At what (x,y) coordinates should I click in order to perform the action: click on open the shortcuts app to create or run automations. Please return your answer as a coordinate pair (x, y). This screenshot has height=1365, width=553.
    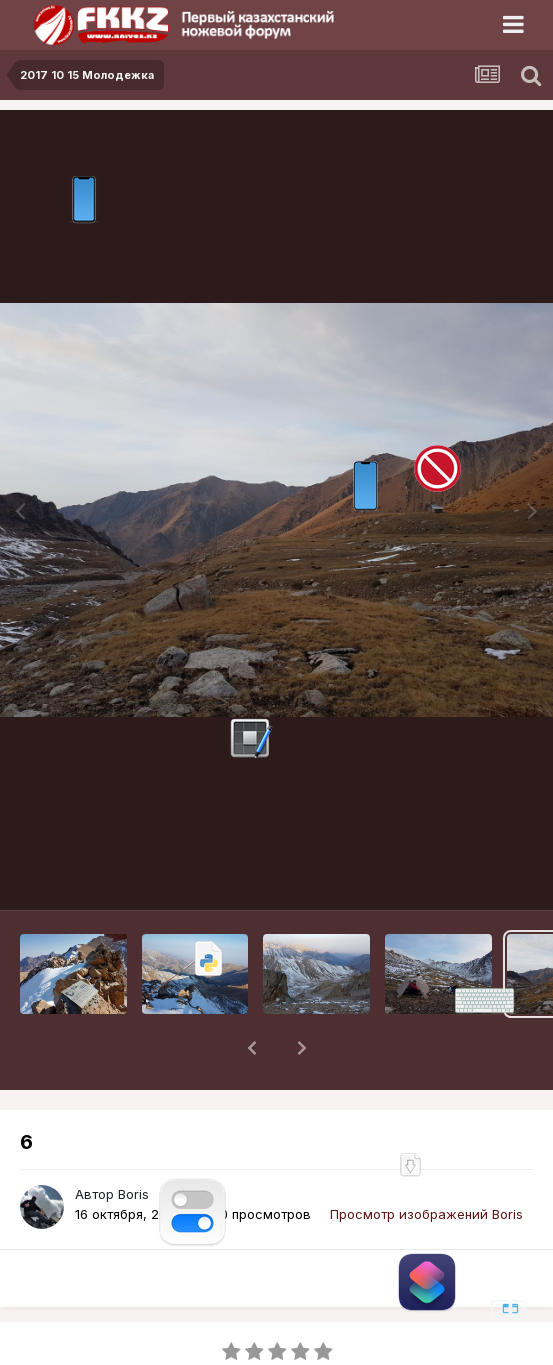
    Looking at the image, I should click on (427, 1282).